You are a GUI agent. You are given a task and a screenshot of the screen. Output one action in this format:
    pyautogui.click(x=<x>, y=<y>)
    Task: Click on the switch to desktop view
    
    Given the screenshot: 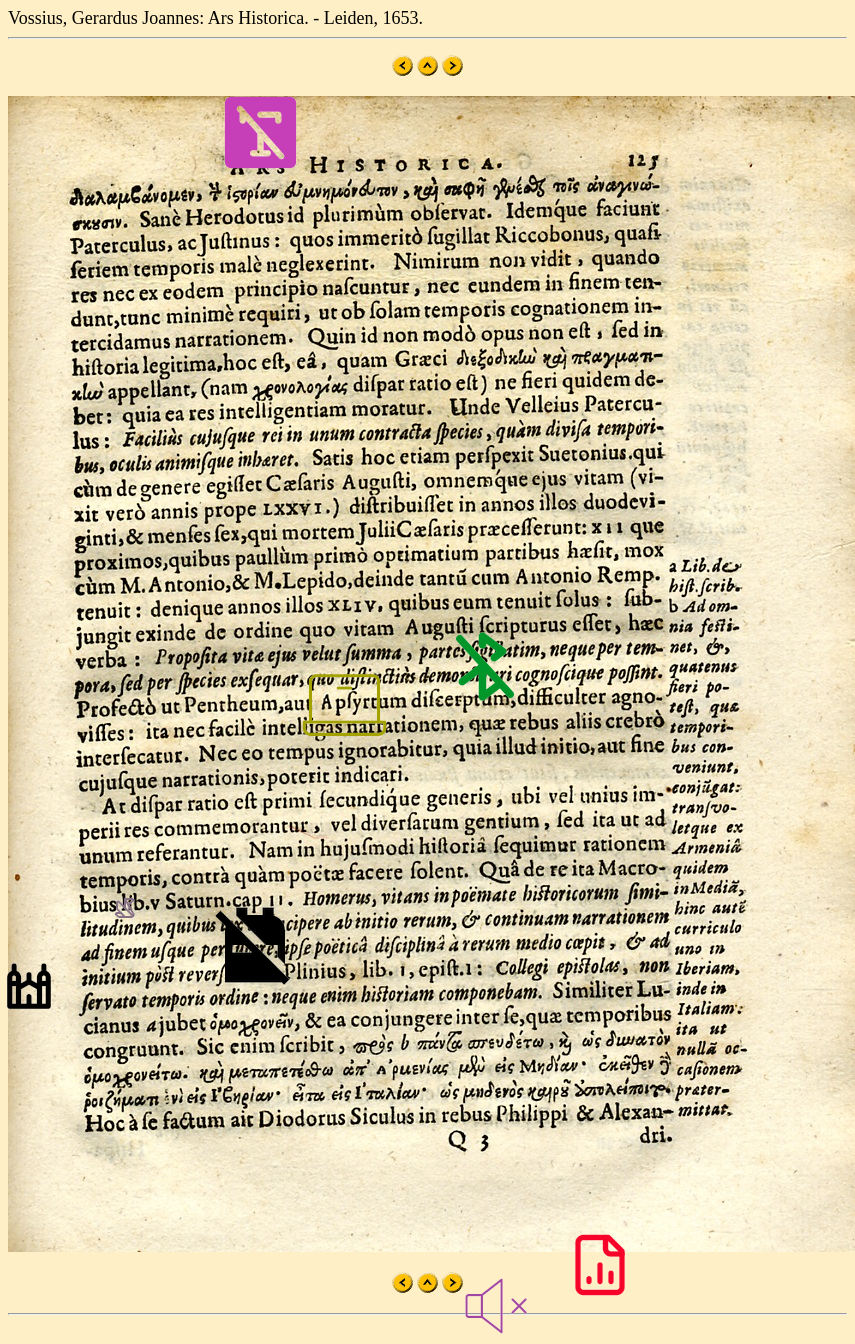 What is the action you would take?
    pyautogui.click(x=344, y=703)
    